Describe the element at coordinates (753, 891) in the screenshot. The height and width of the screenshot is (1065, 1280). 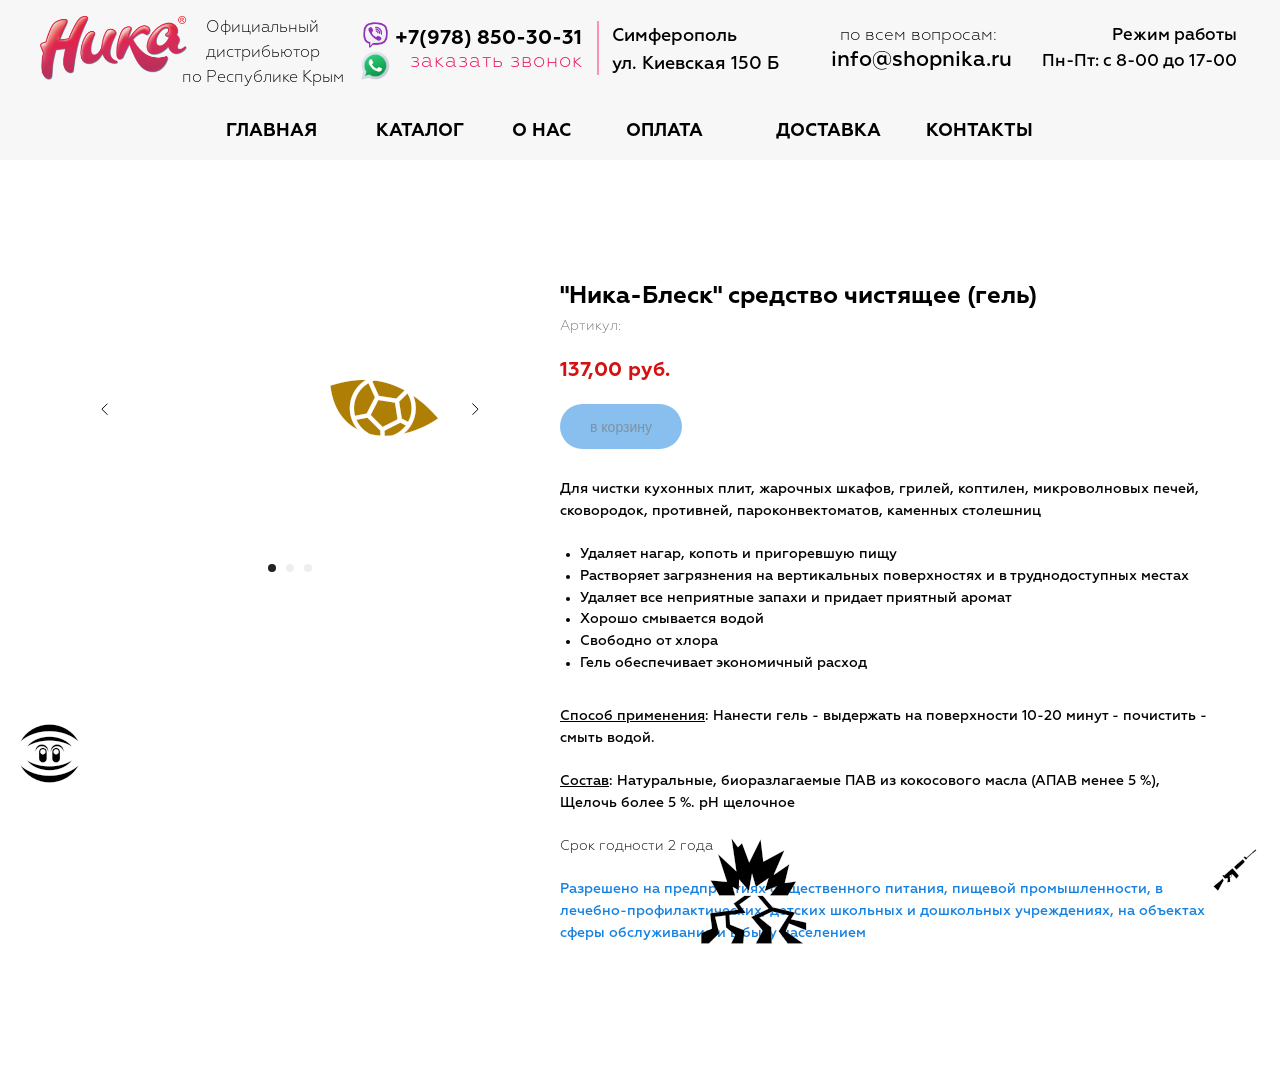
I see `indicates seismic activity or earthquake event` at that location.